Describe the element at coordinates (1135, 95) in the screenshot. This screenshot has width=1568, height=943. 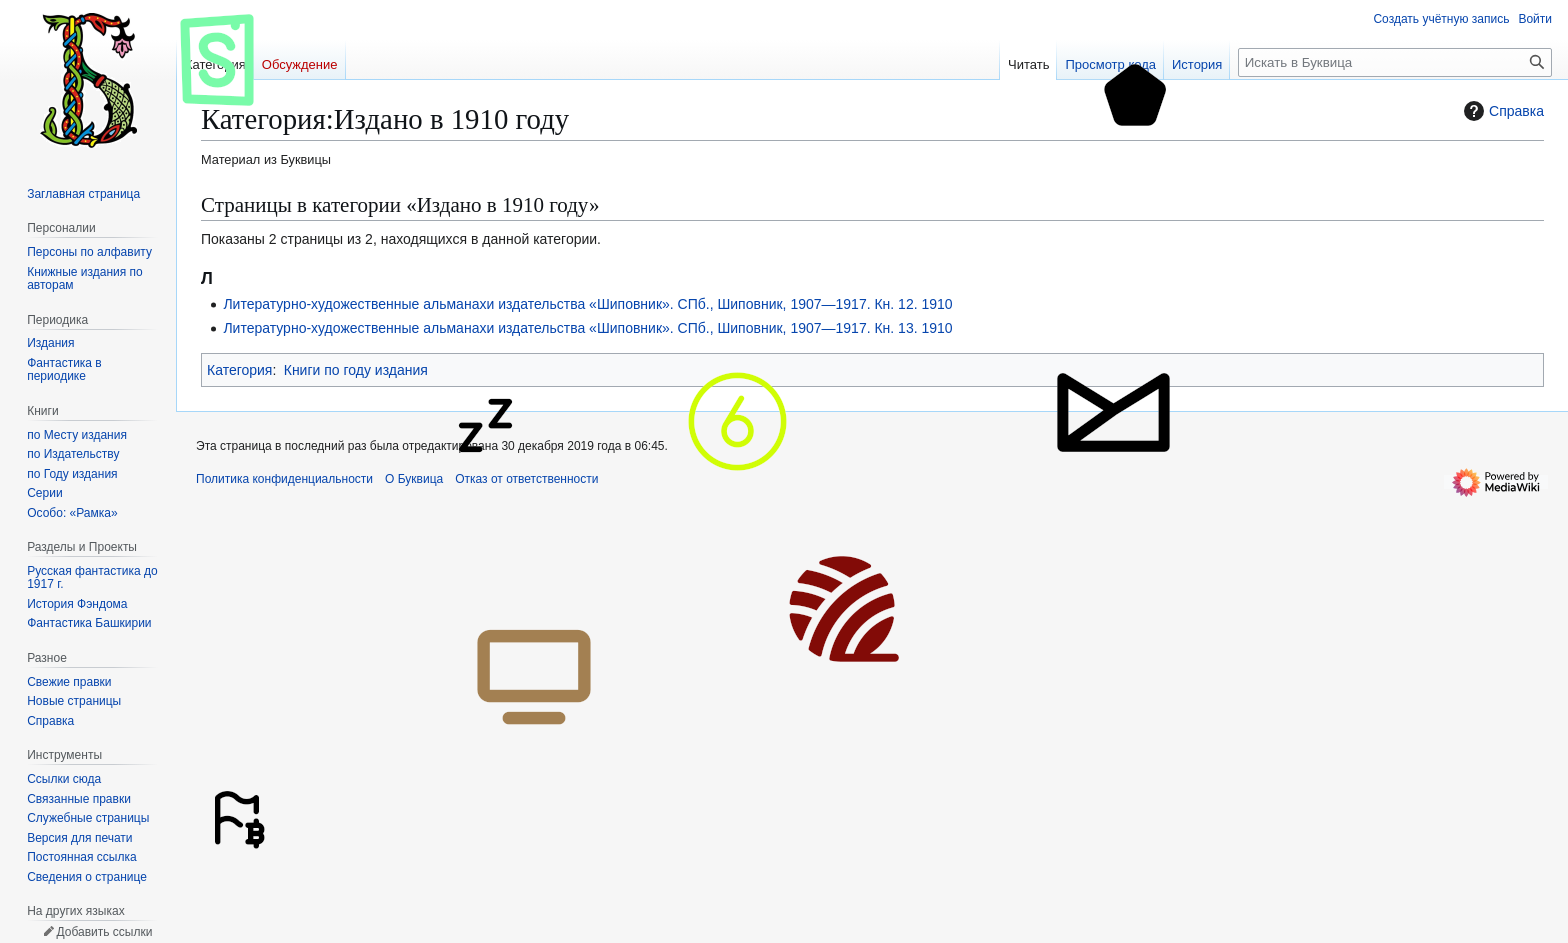
I see `indicates a pentagon shape or geometric element` at that location.